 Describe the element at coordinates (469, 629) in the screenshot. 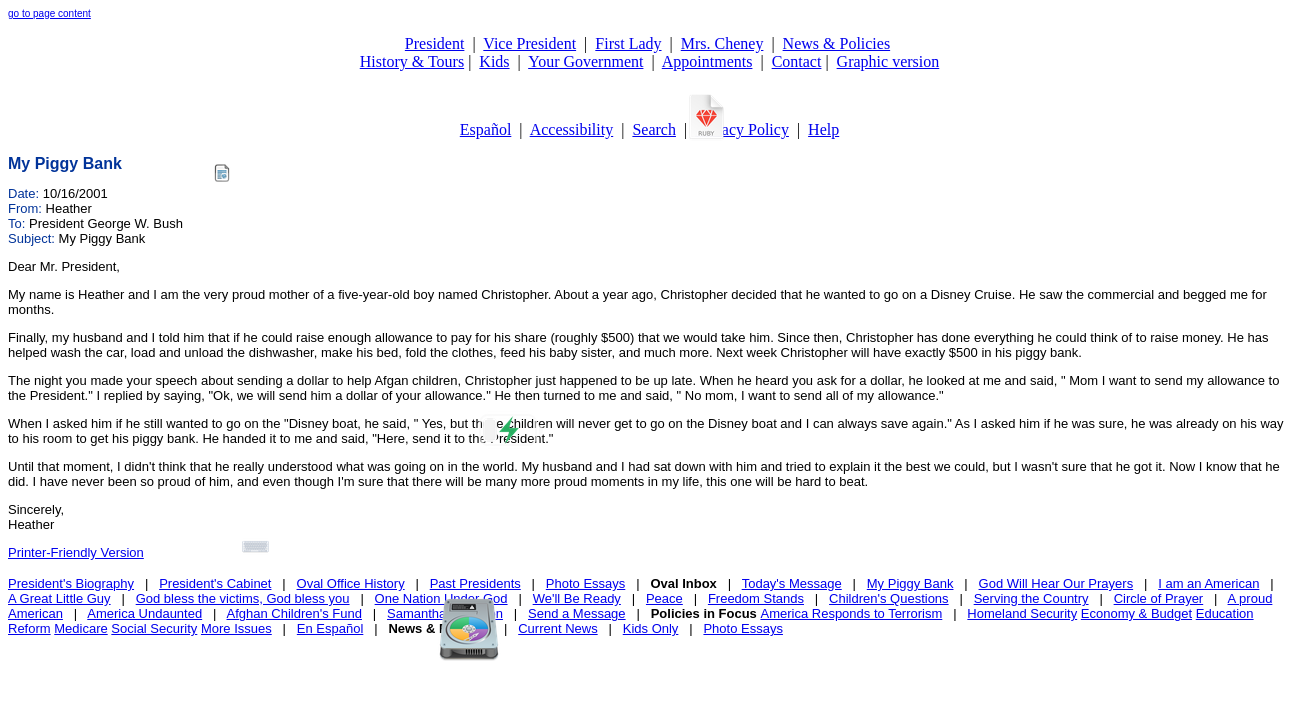

I see `view disk partitions on a multi-partition drive` at that location.